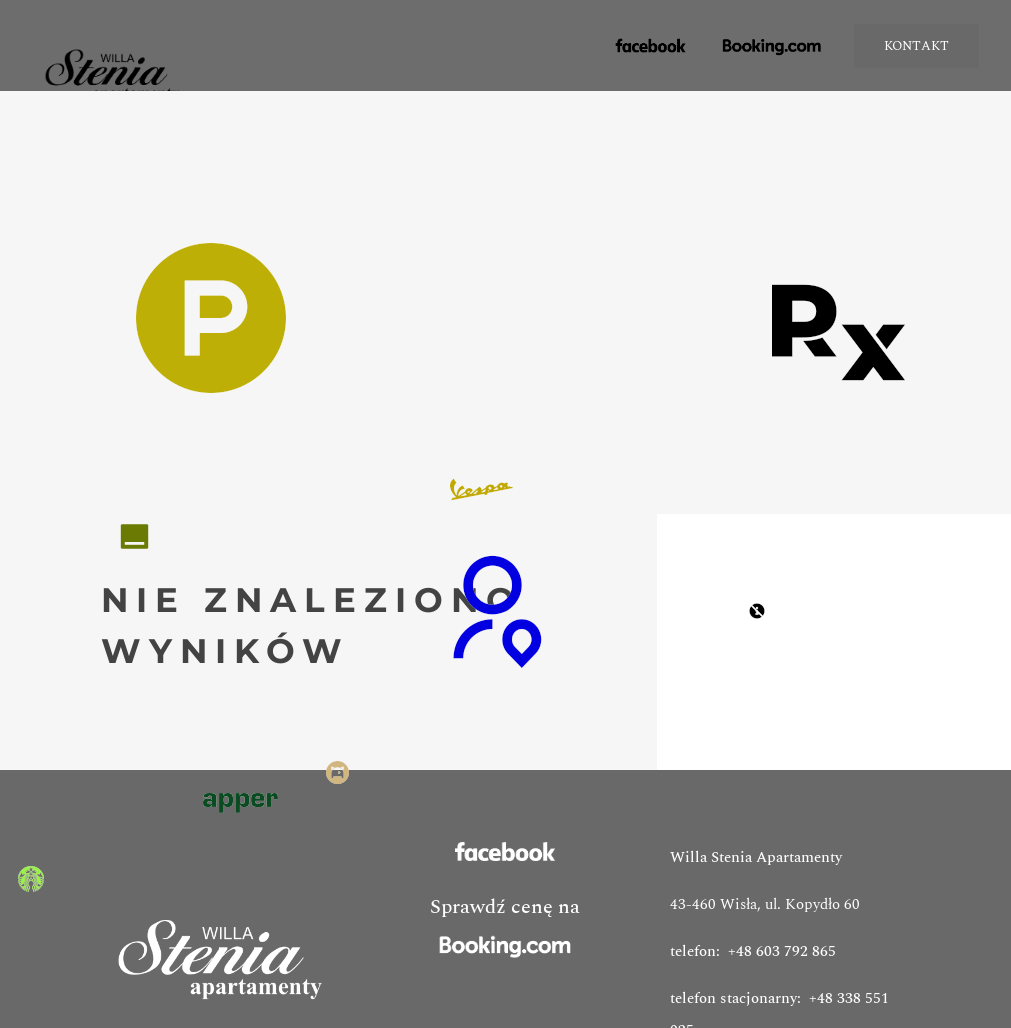  I want to click on vespa brand logo, so click(481, 489).